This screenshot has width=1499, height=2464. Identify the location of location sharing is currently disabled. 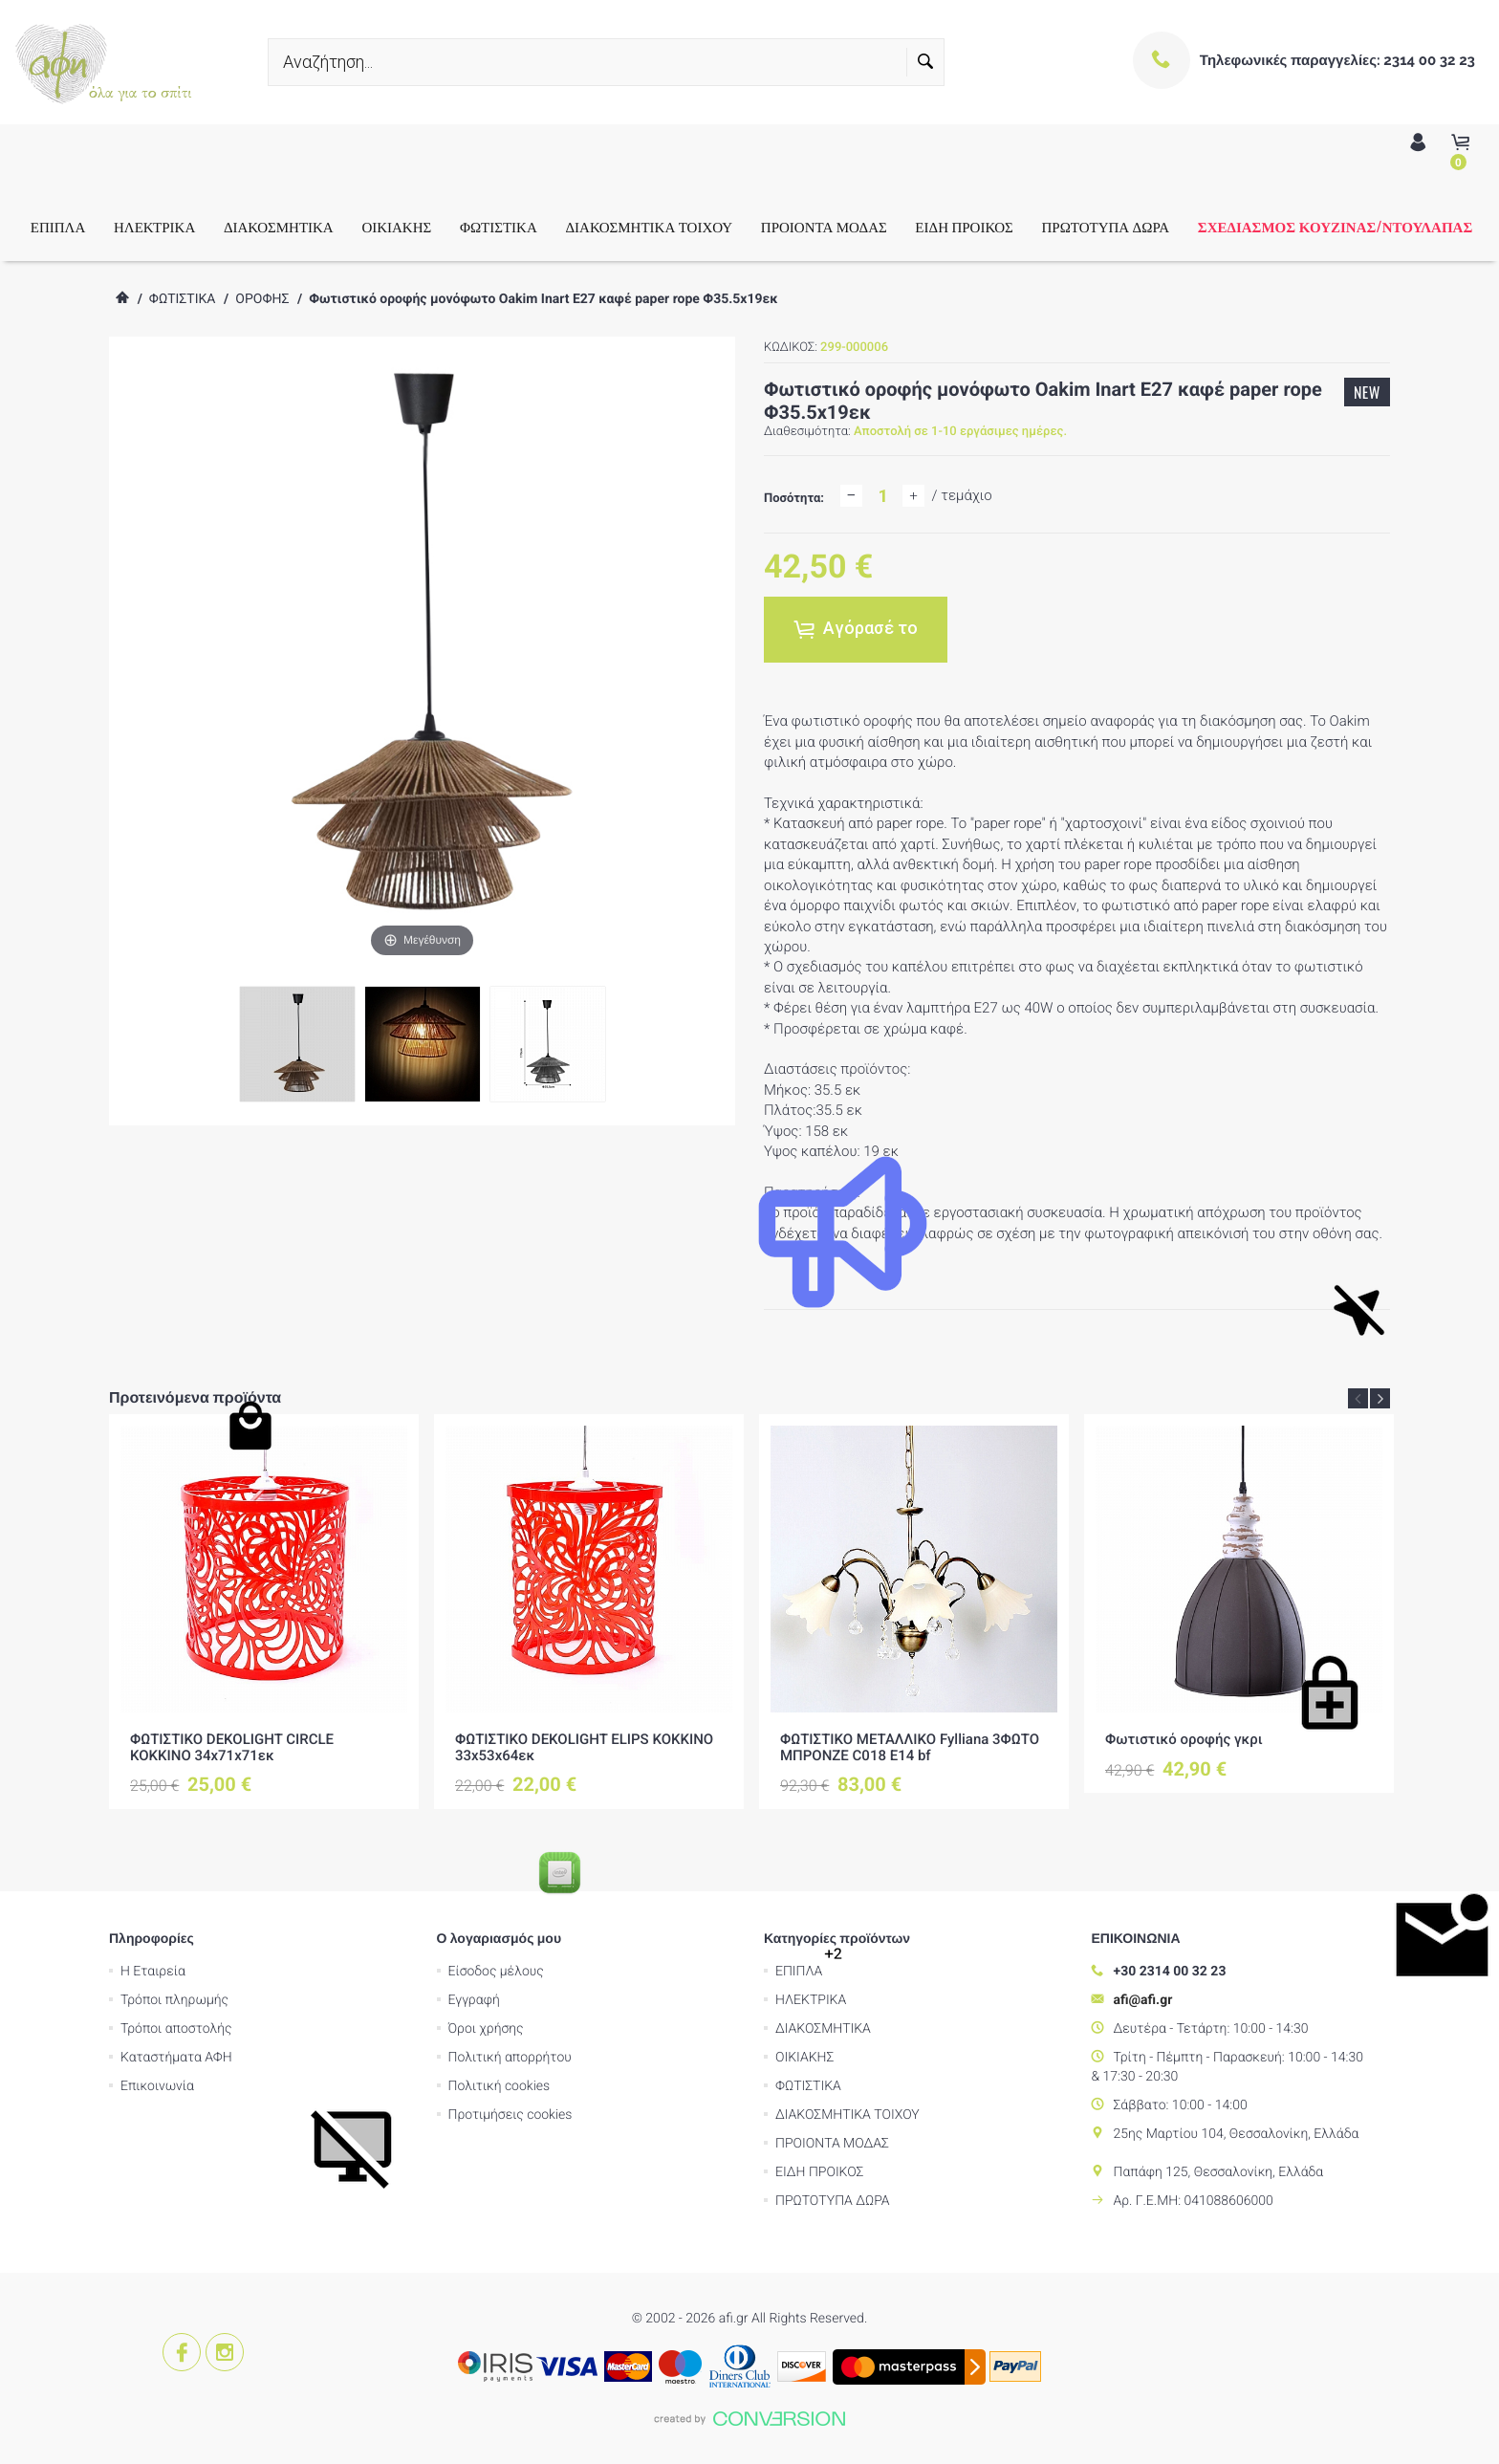
(1358, 1312).